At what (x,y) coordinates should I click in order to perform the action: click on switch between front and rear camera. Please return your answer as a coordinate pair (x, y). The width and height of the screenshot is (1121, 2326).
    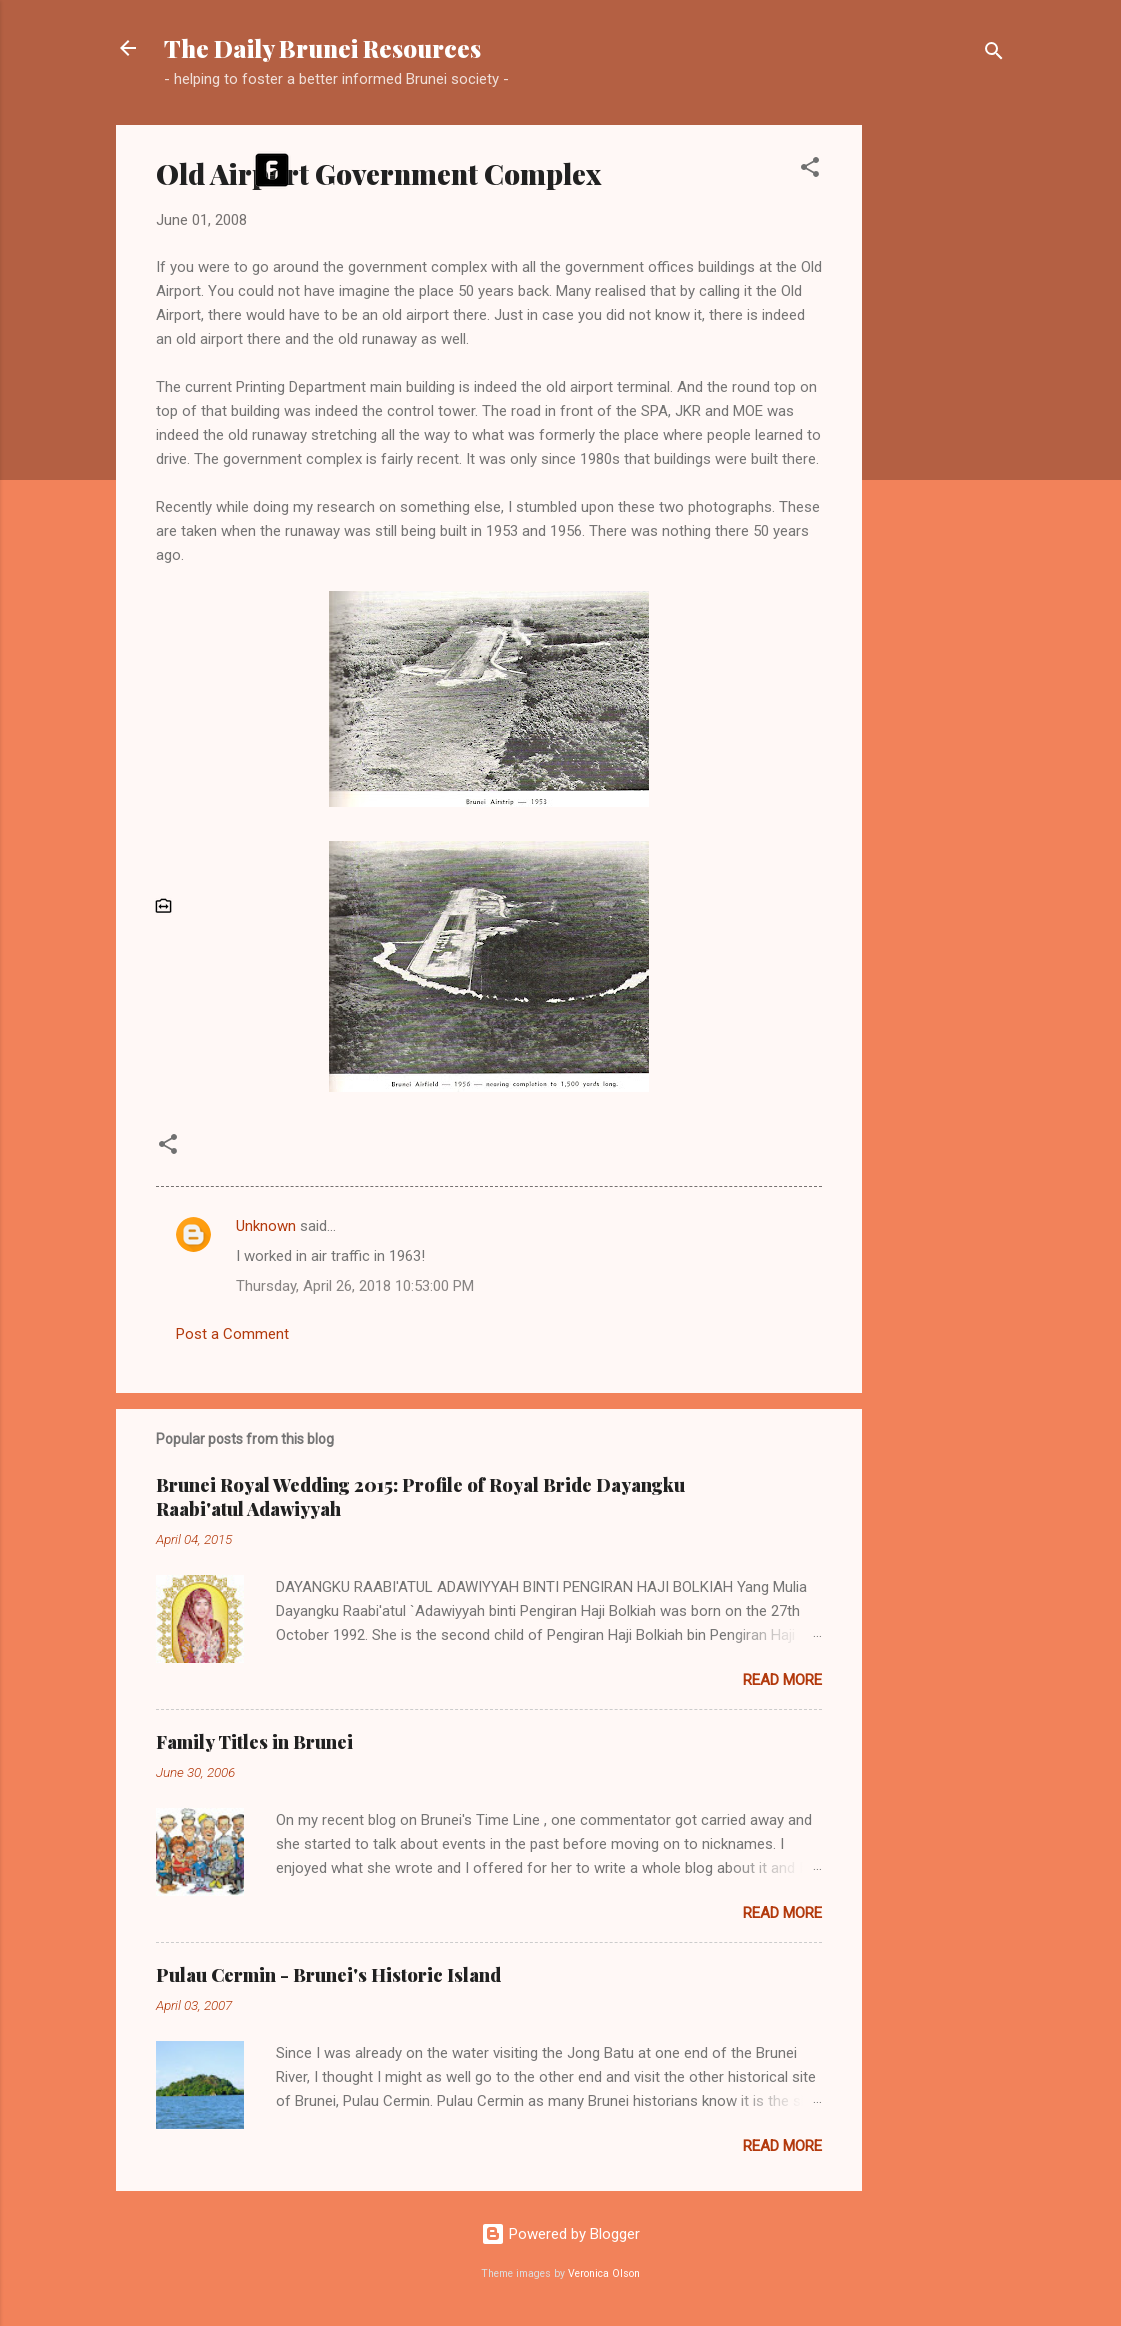
    Looking at the image, I should click on (163, 906).